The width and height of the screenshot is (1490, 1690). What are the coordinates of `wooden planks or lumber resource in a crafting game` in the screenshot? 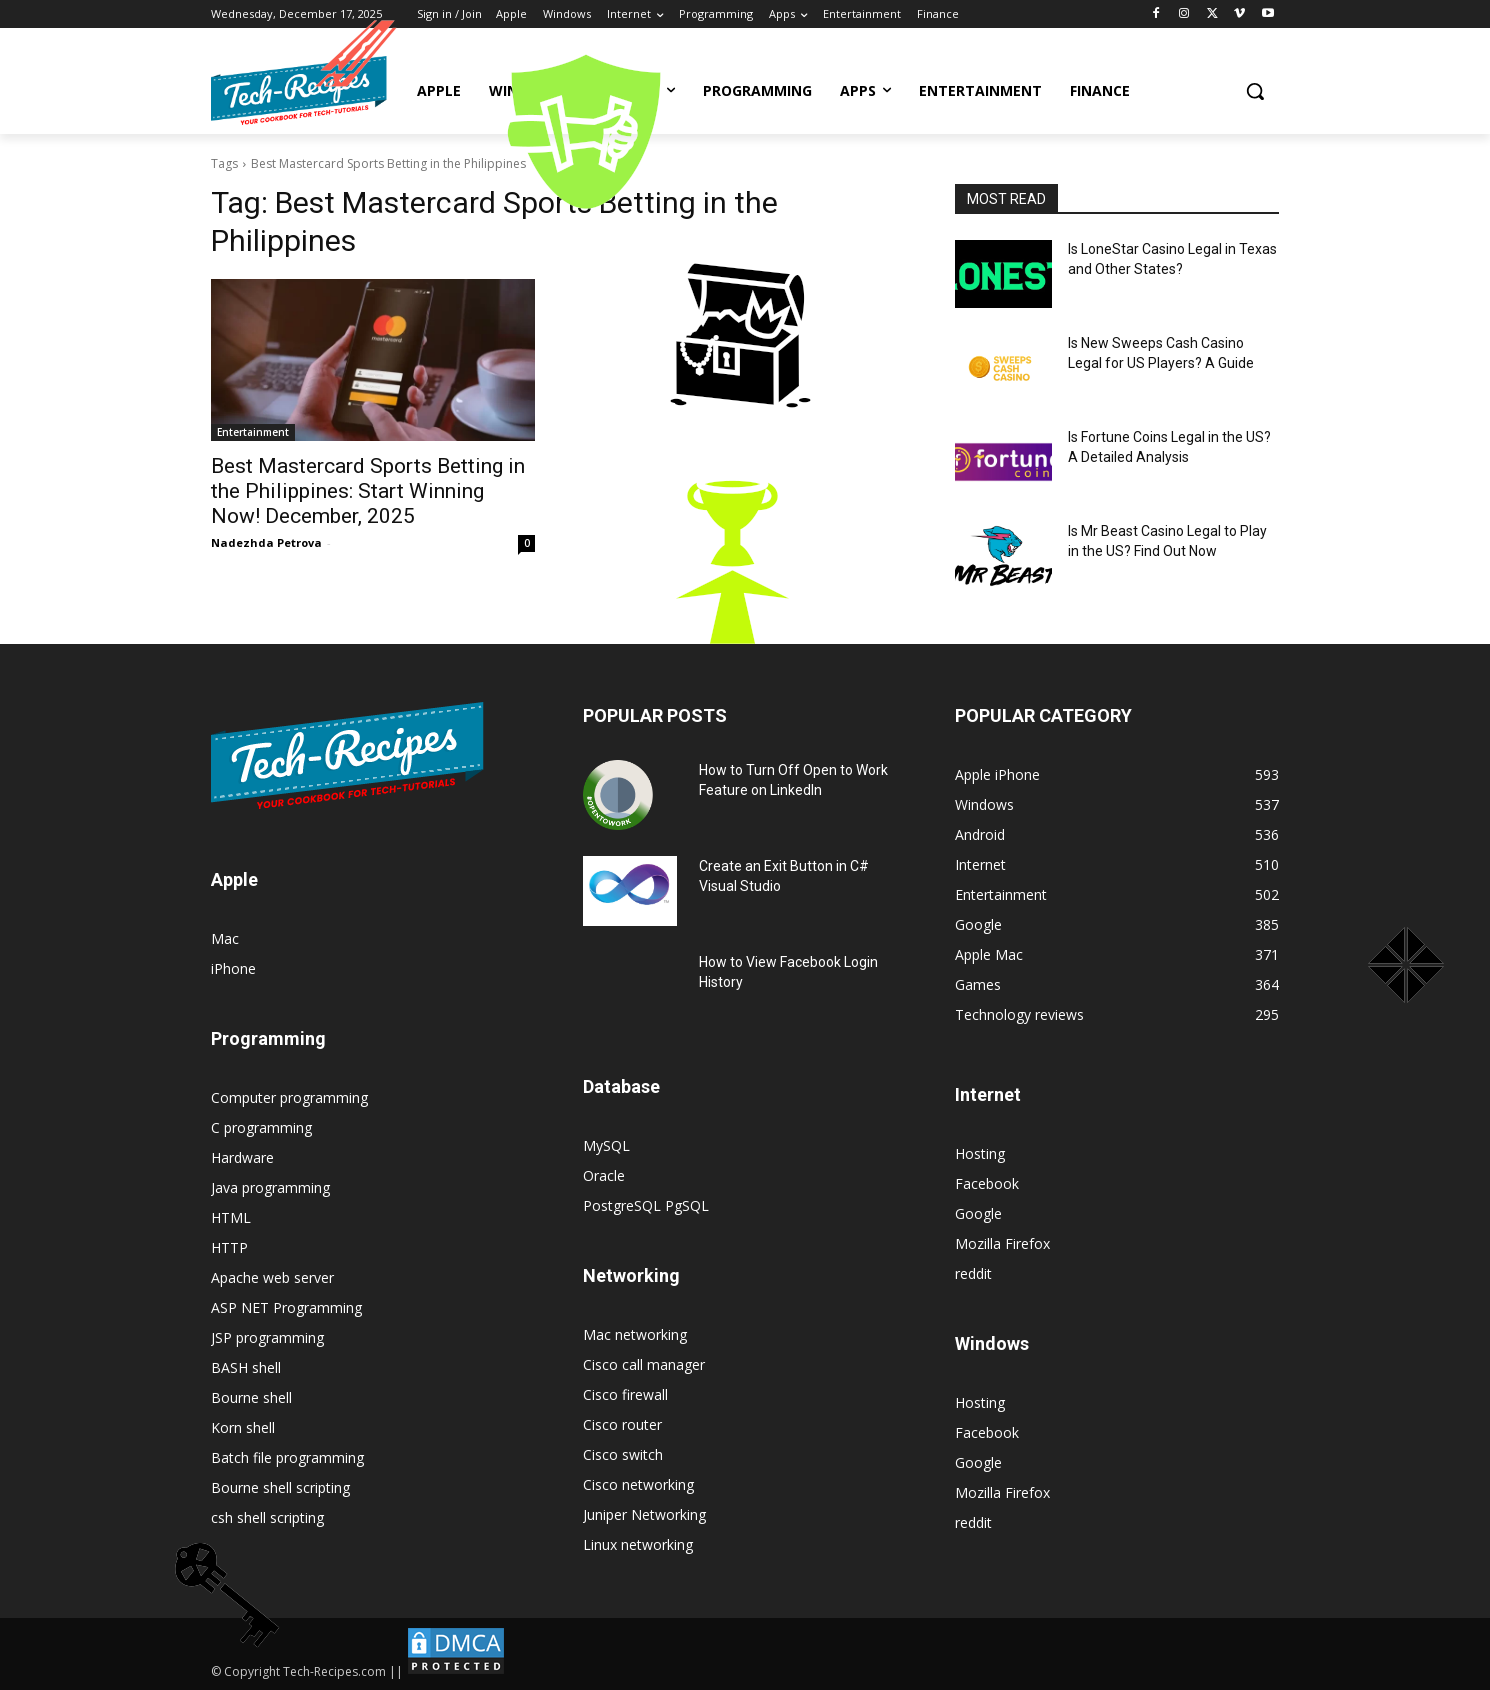 It's located at (355, 53).